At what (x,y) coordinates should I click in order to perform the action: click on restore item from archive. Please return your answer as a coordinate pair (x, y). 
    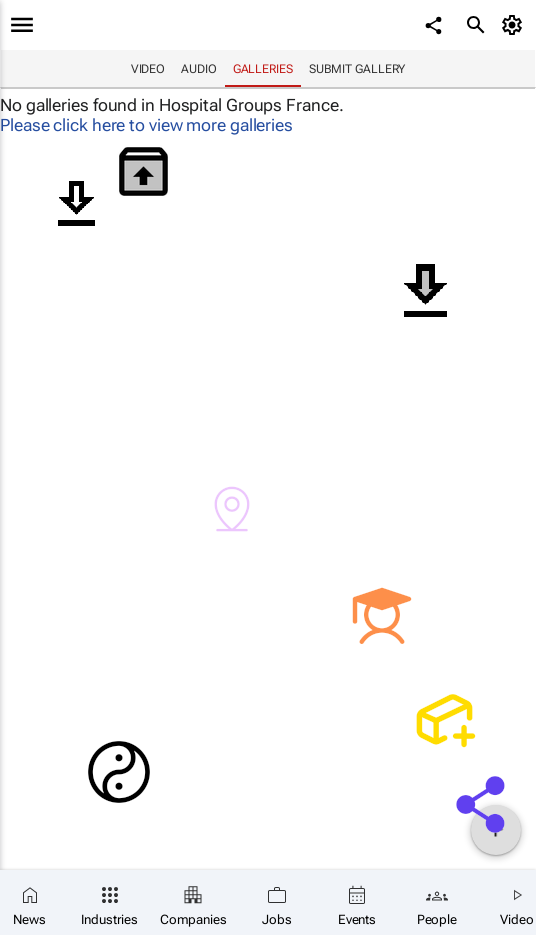
    Looking at the image, I should click on (143, 171).